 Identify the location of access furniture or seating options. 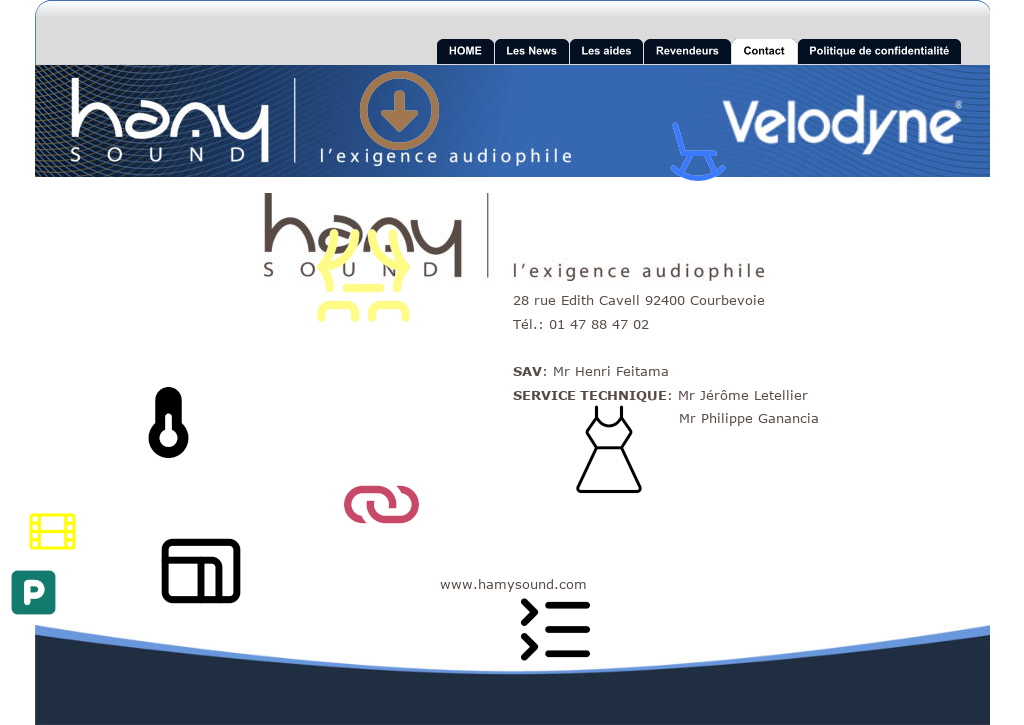
(698, 152).